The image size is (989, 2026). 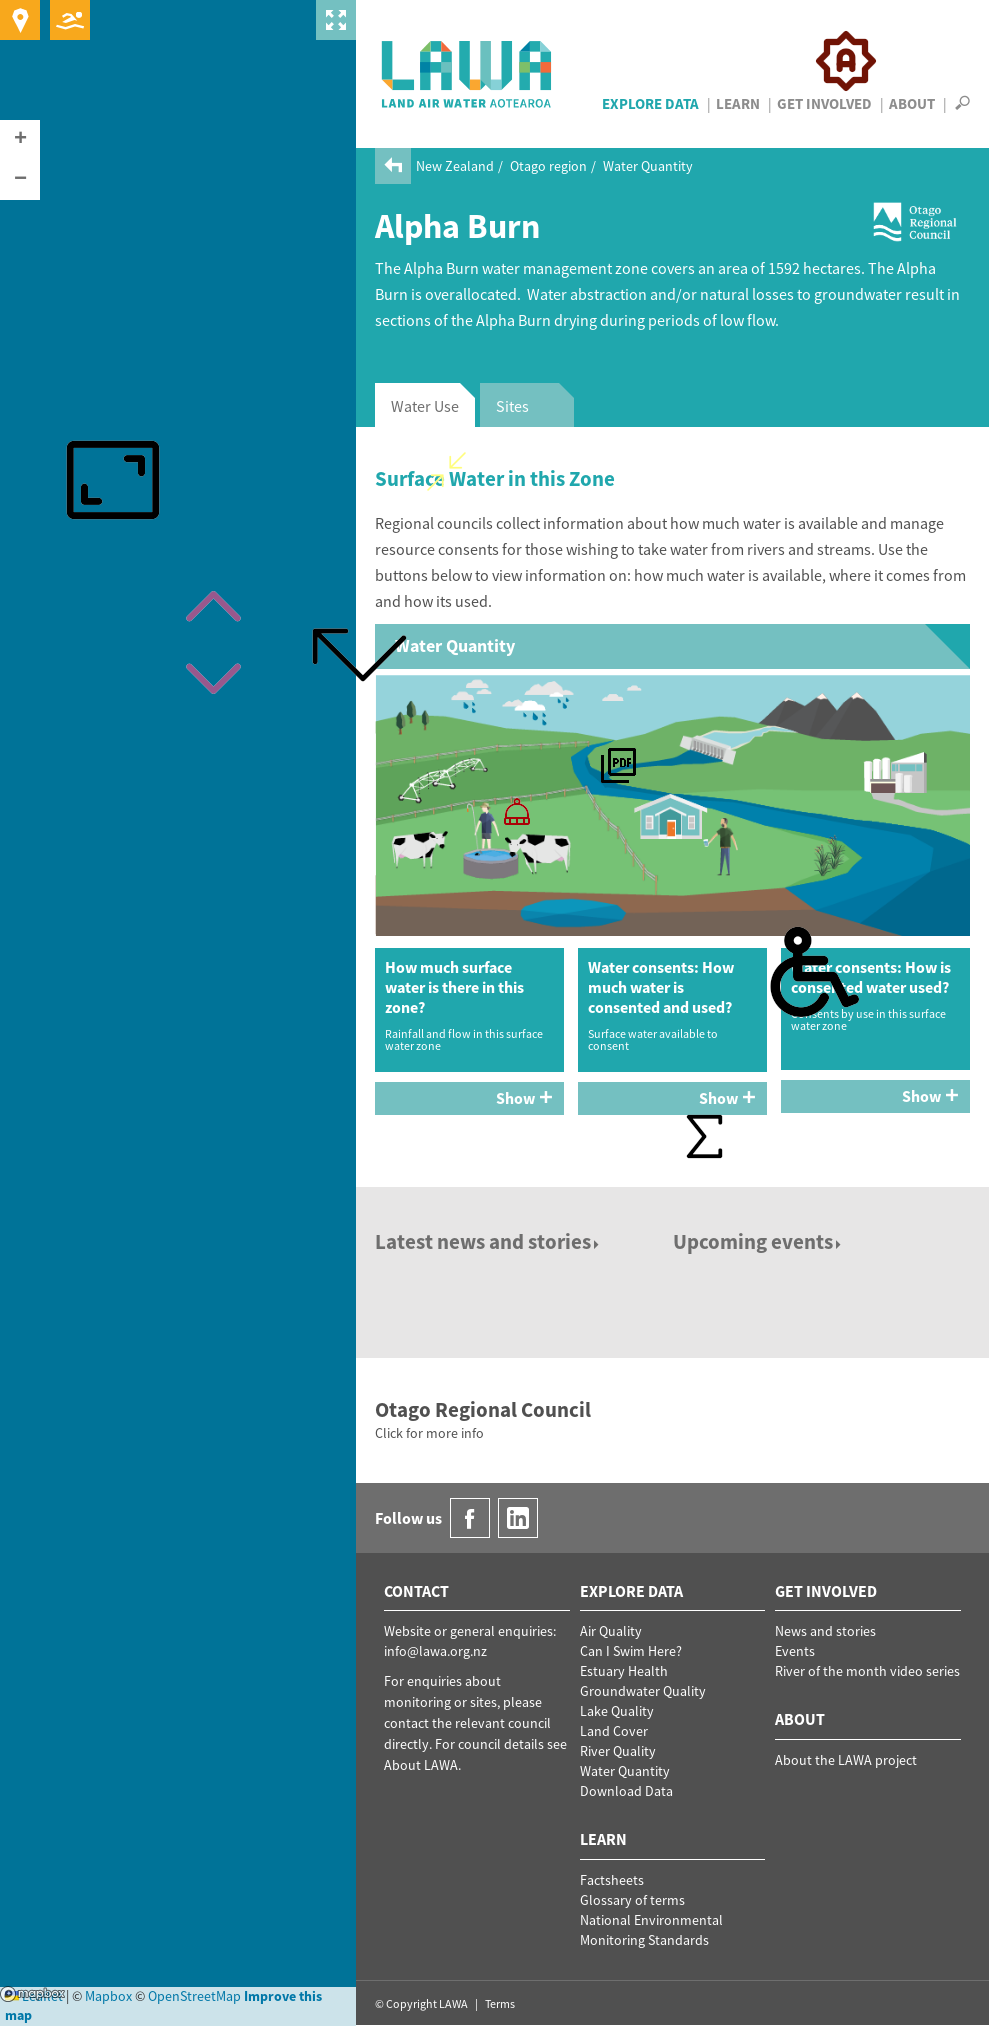 What do you see at coordinates (213, 642) in the screenshot?
I see `expand or collapse a dropdown menu` at bounding box center [213, 642].